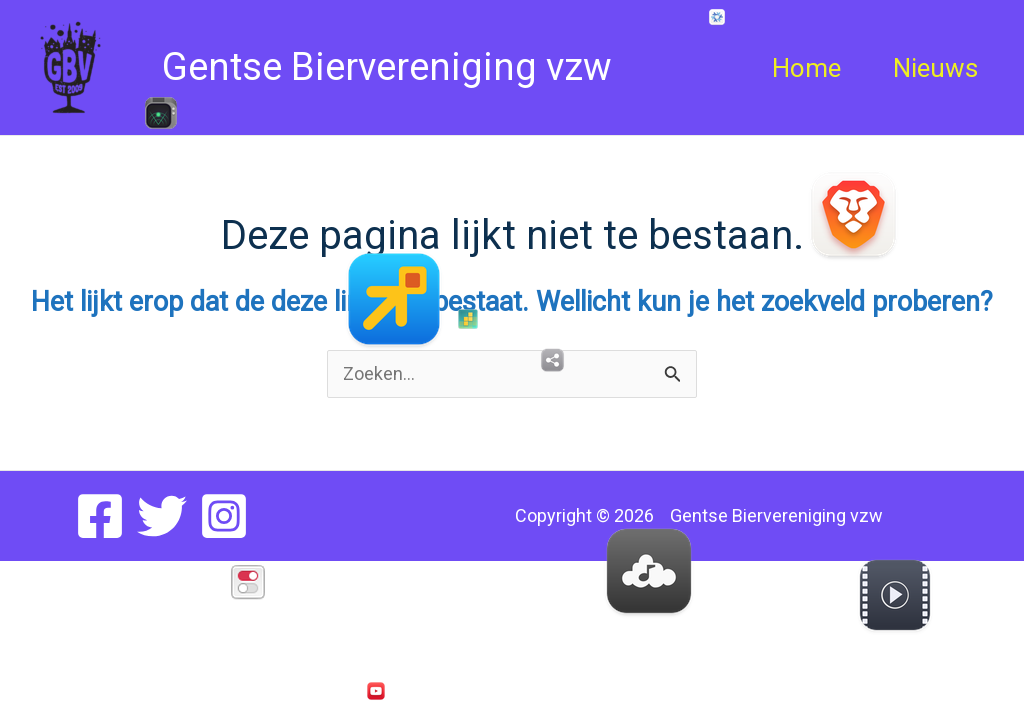 The width and height of the screenshot is (1024, 720). Describe the element at coordinates (649, 571) in the screenshot. I see `open puddletag audio tag editor` at that location.